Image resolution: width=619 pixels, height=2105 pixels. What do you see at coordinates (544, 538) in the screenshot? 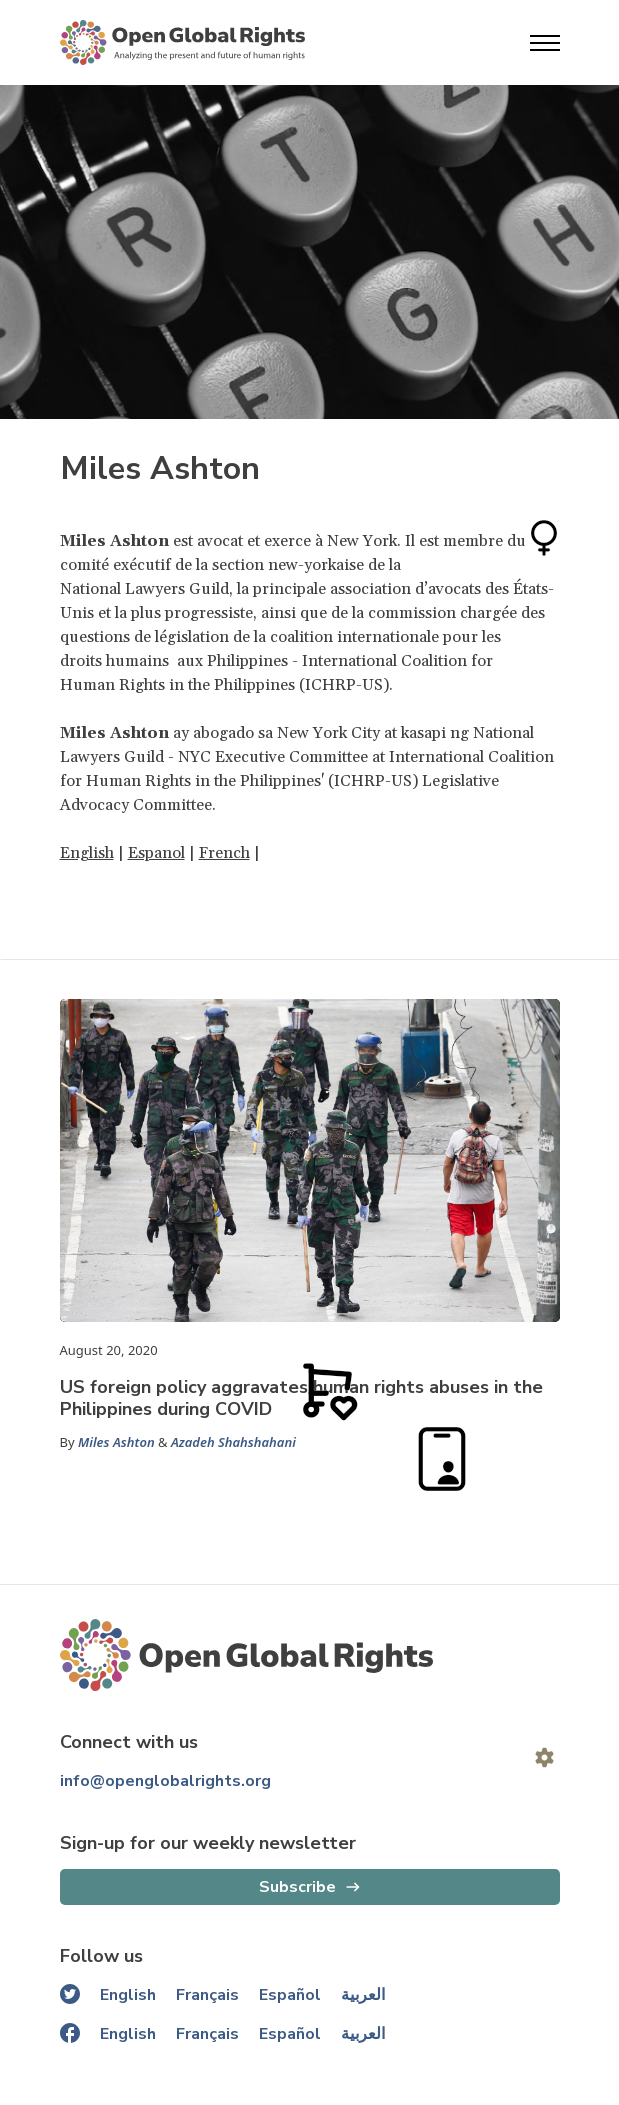
I see `select female gender option` at bounding box center [544, 538].